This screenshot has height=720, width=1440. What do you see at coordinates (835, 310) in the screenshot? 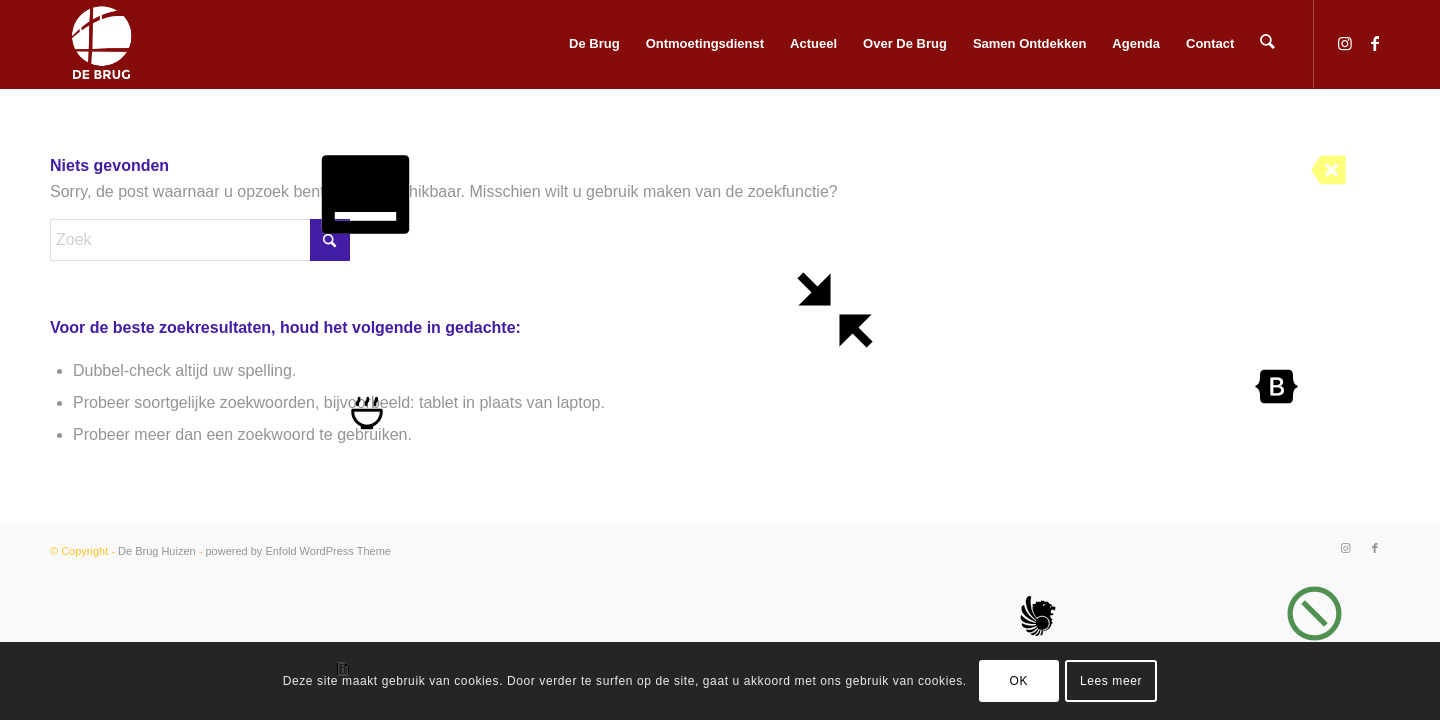
I see `collapse or minimize an expanded view` at bounding box center [835, 310].